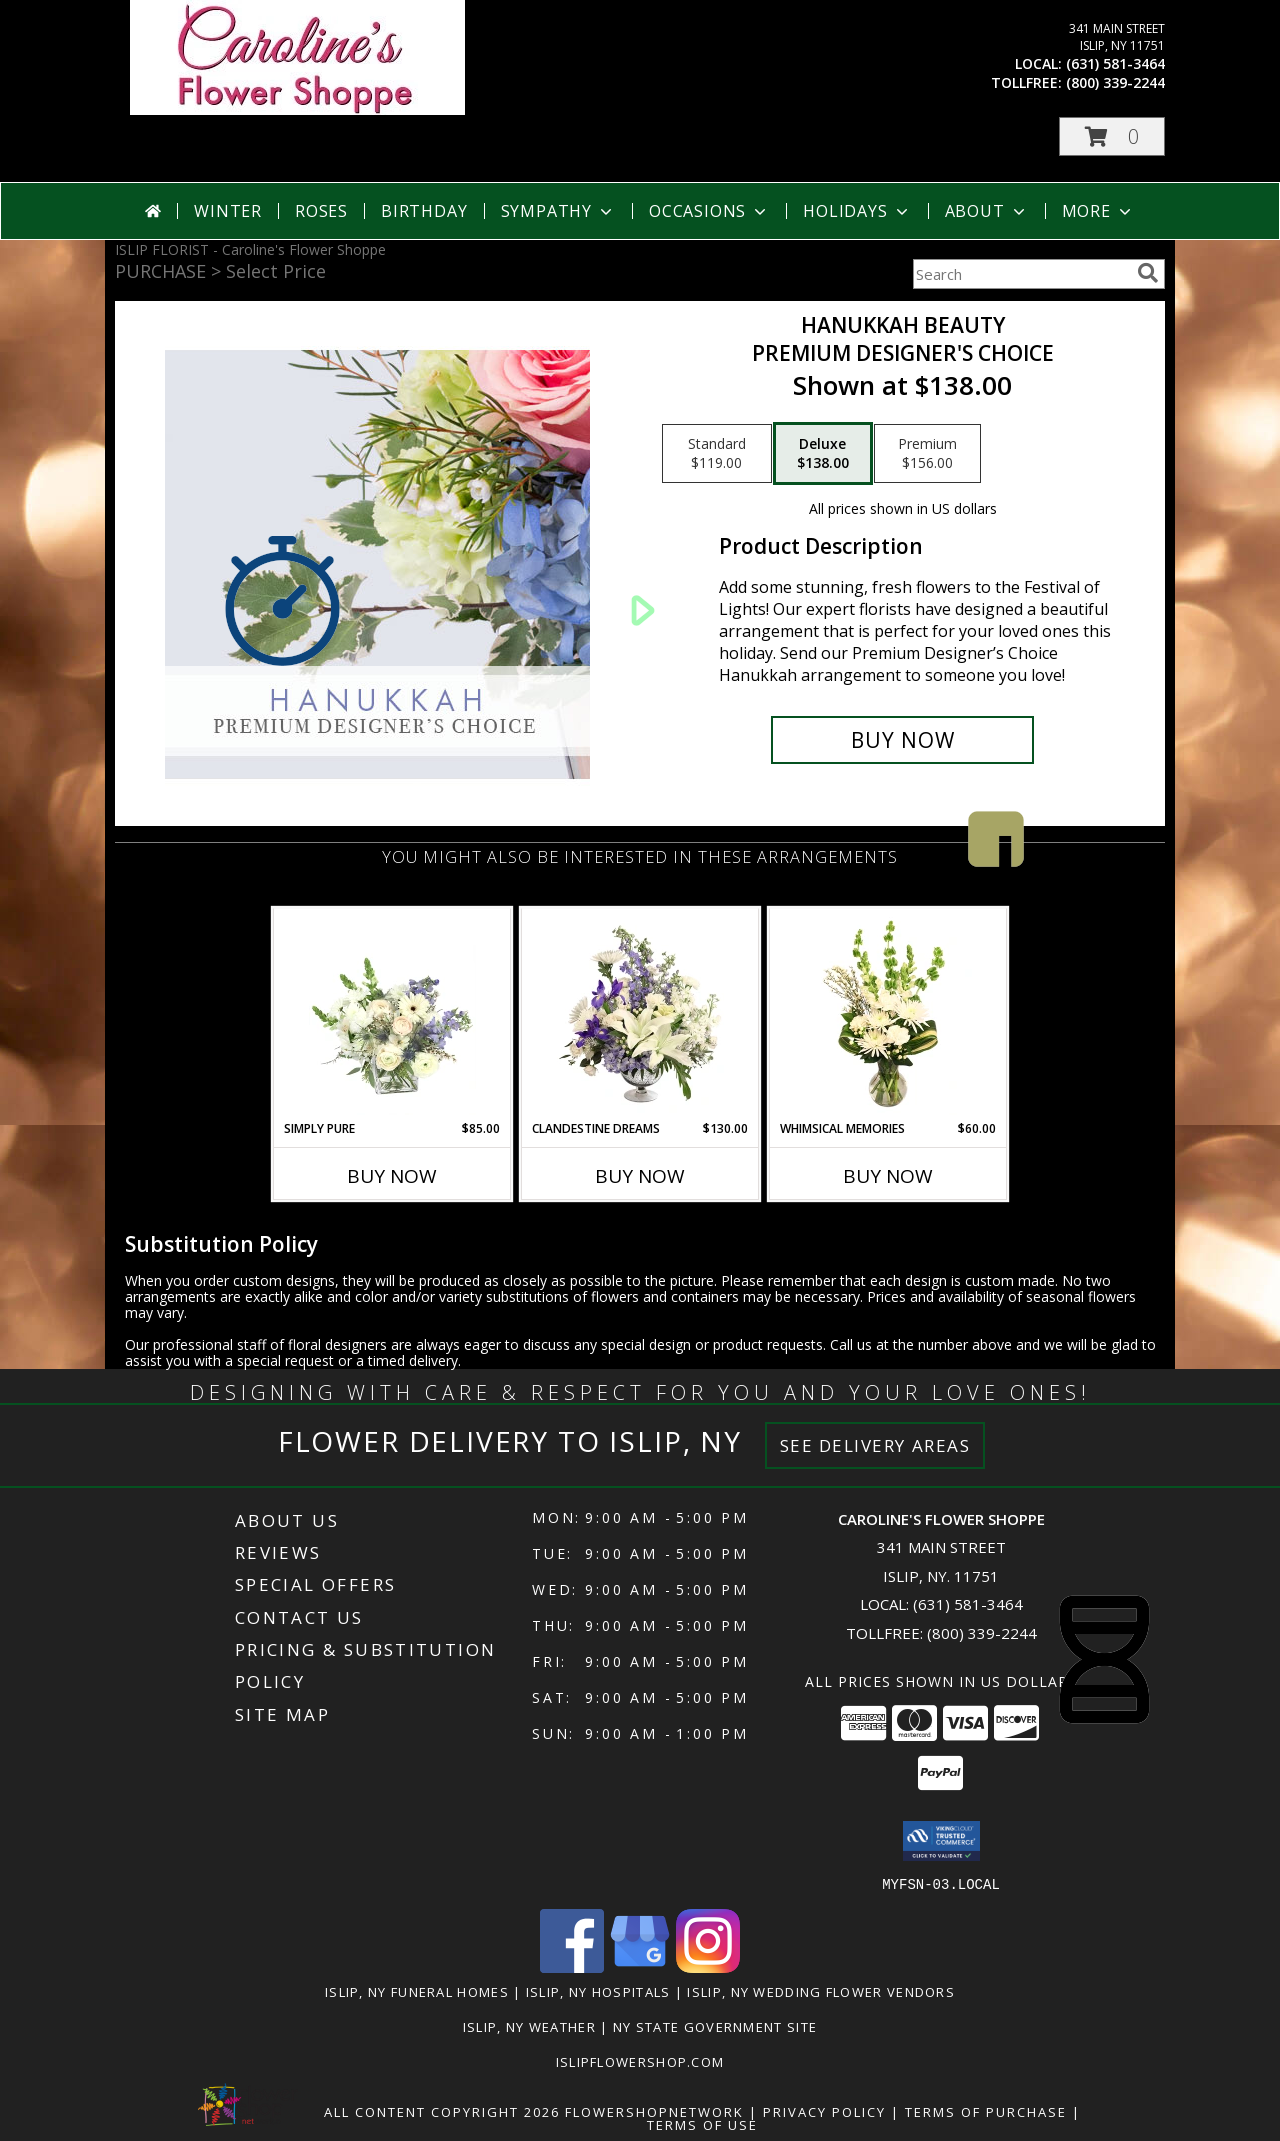 This screenshot has height=2141, width=1280. I want to click on start or stop a timer, so click(282, 604).